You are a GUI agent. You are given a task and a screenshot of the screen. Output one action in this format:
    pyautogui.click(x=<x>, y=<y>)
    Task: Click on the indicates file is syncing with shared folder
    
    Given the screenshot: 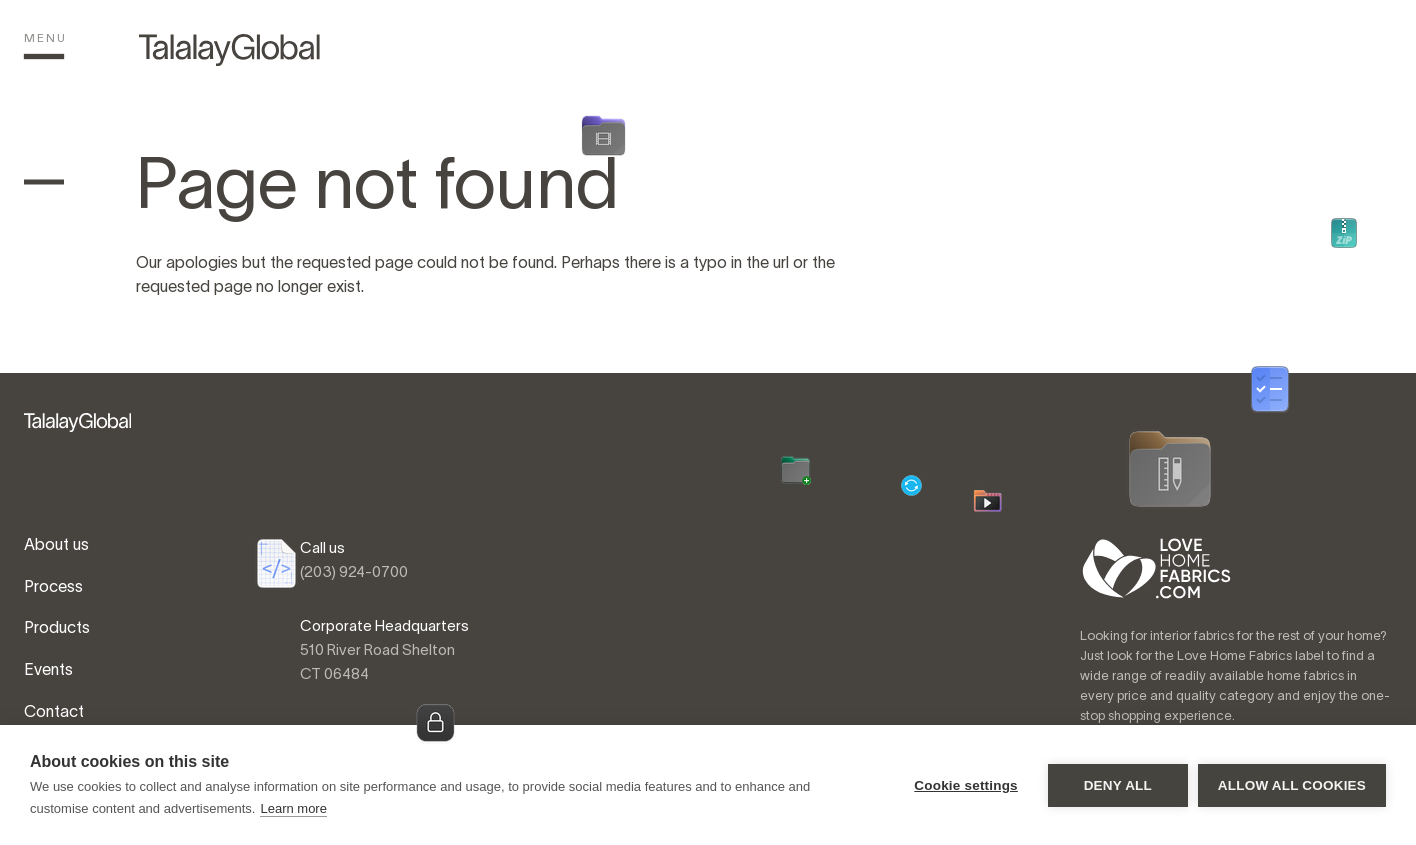 What is the action you would take?
    pyautogui.click(x=911, y=485)
    